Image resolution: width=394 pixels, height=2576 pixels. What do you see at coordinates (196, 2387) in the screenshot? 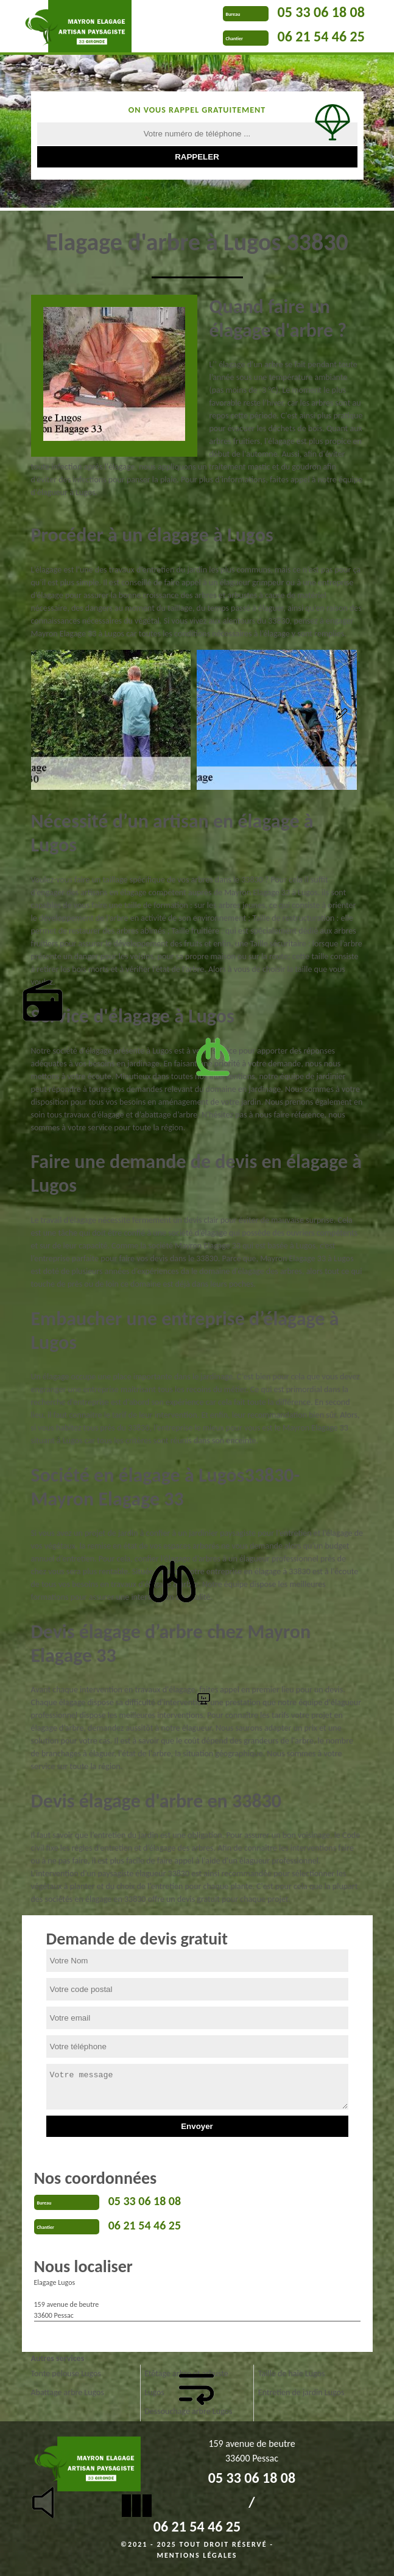
I see `toggle text wrapping in a document or editor` at bounding box center [196, 2387].